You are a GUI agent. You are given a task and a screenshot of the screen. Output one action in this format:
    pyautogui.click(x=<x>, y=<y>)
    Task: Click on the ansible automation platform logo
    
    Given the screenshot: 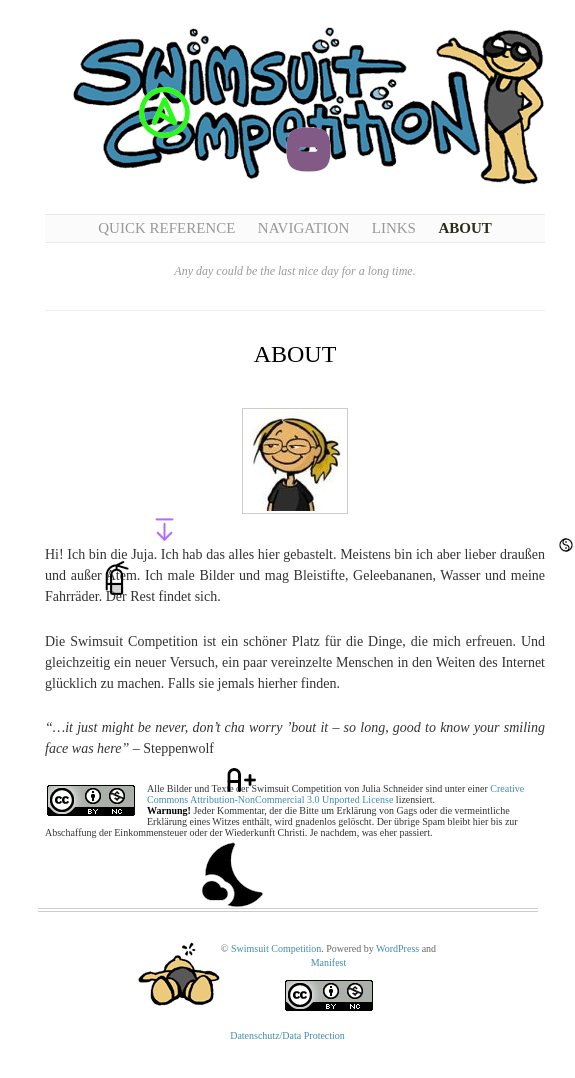 What is the action you would take?
    pyautogui.click(x=164, y=112)
    